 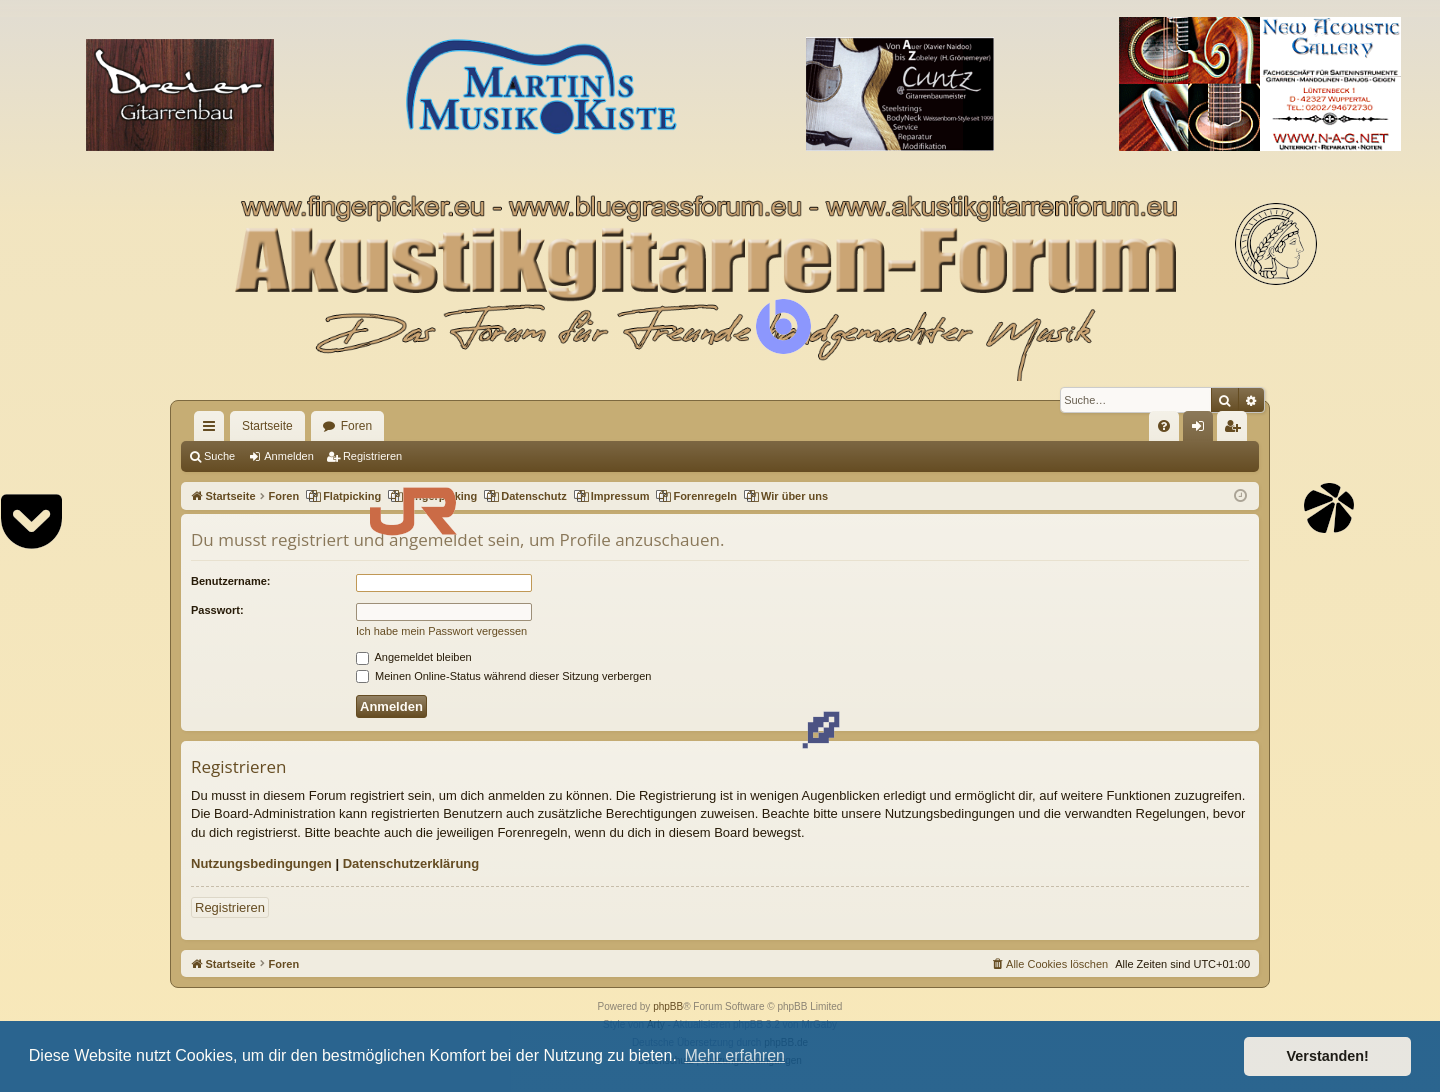 I want to click on open the Beats by Dre app, so click(x=783, y=326).